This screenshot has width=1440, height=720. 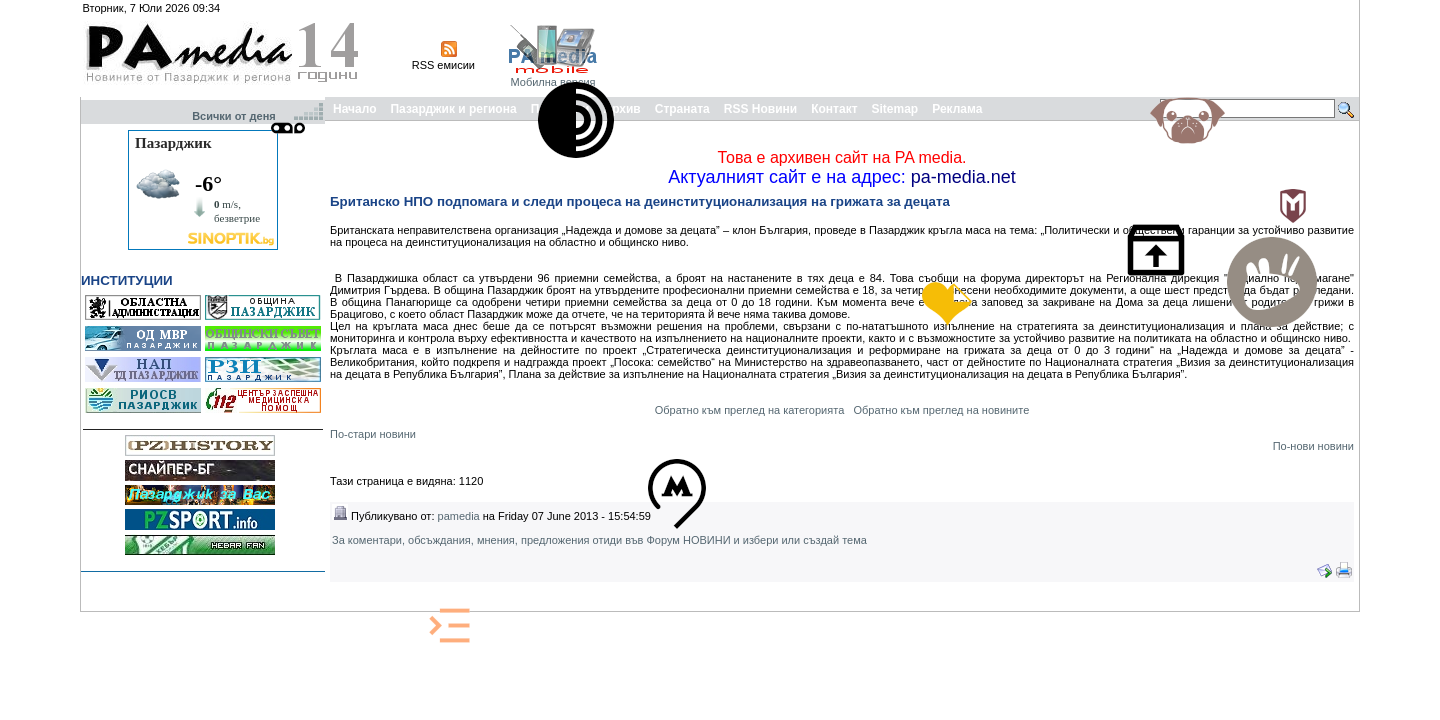 I want to click on collapse the side menu or navigation panel, so click(x=450, y=625).